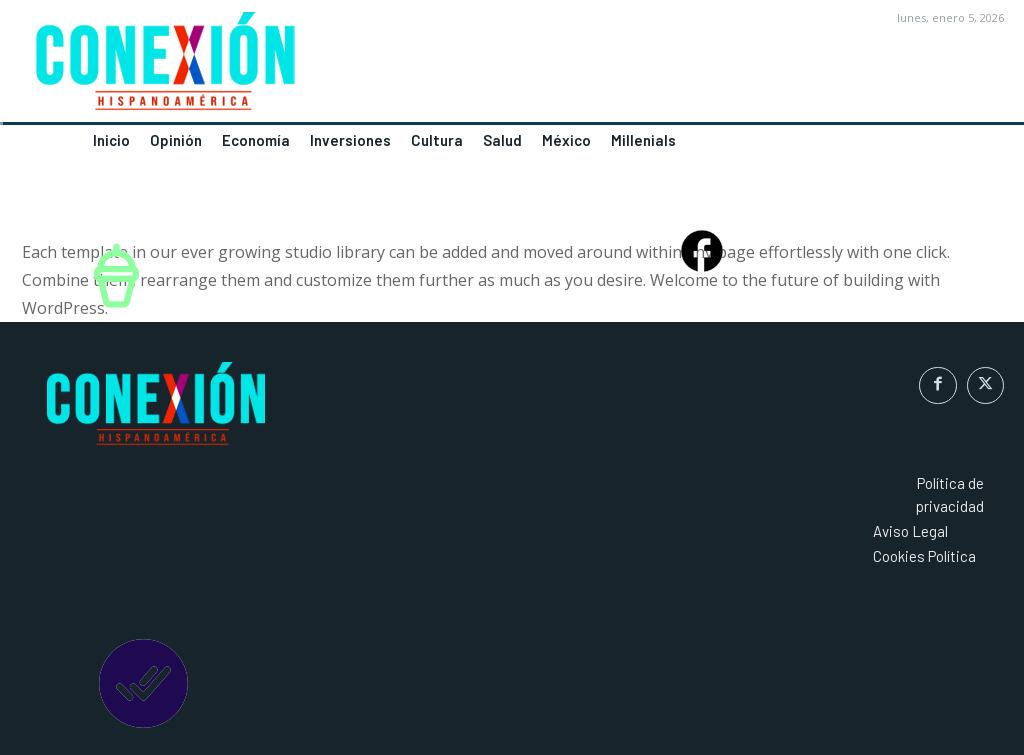 This screenshot has width=1024, height=755. Describe the element at coordinates (702, 251) in the screenshot. I see `open facebook app` at that location.